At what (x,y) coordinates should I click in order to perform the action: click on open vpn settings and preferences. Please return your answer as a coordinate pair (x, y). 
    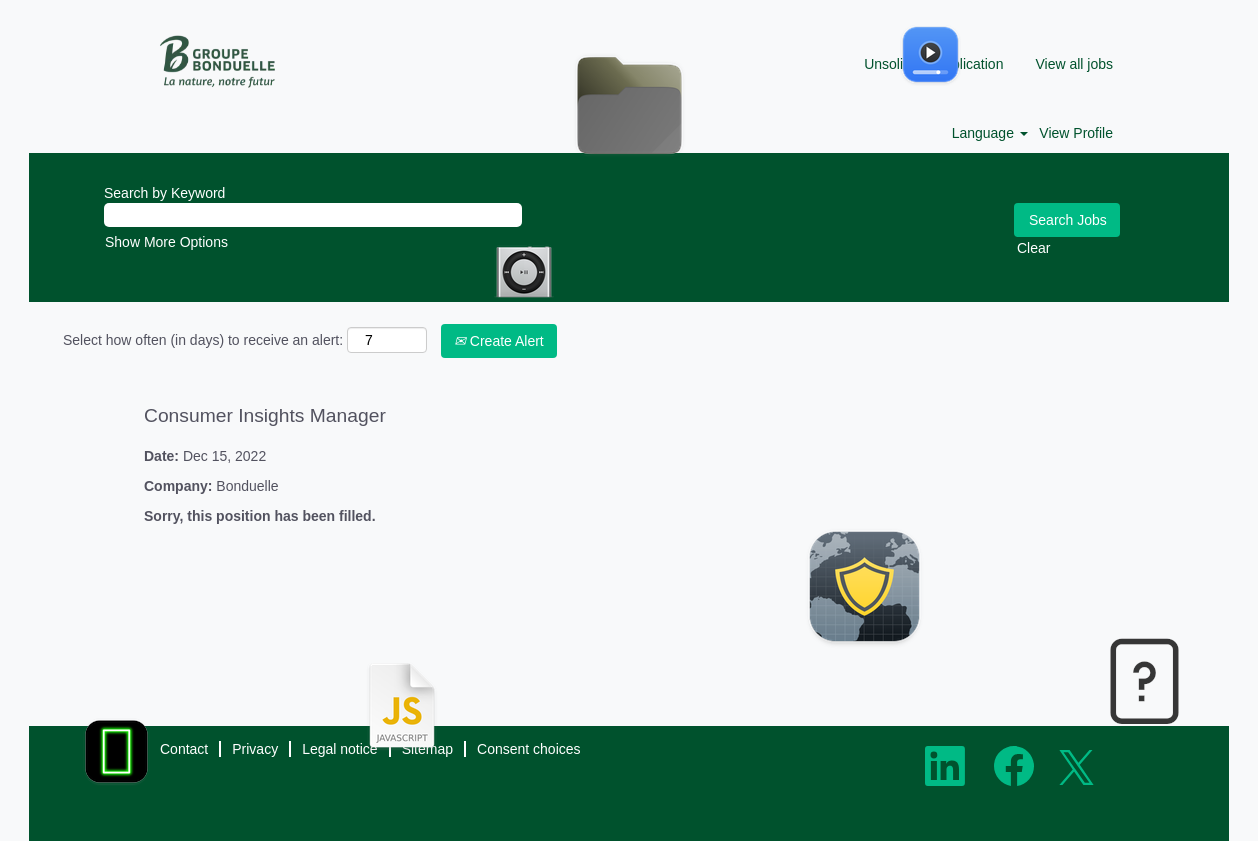
    Looking at the image, I should click on (864, 586).